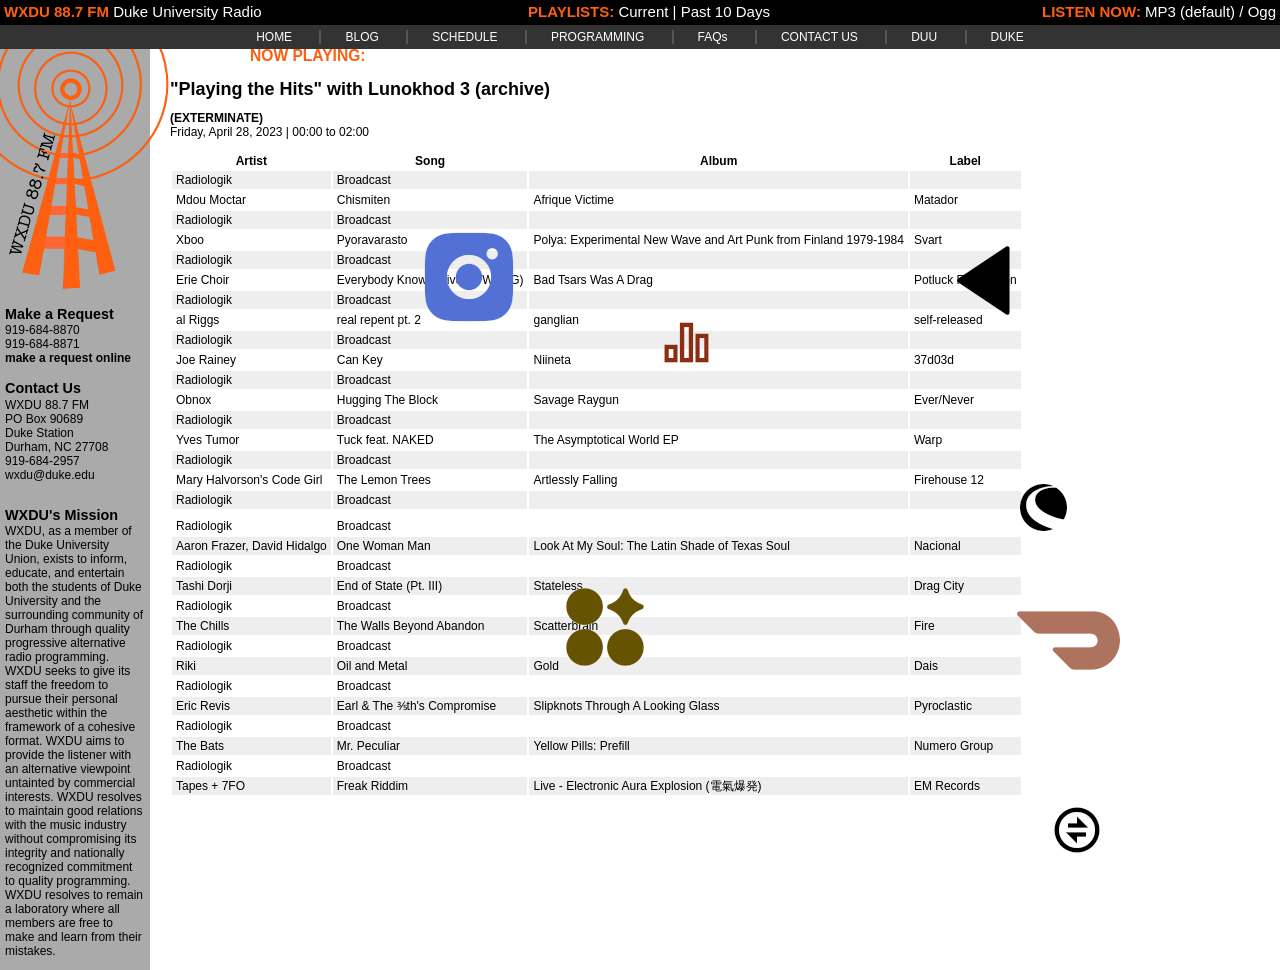 The height and width of the screenshot is (970, 1280). What do you see at coordinates (605, 627) in the screenshot?
I see `access AI-powered applications` at bounding box center [605, 627].